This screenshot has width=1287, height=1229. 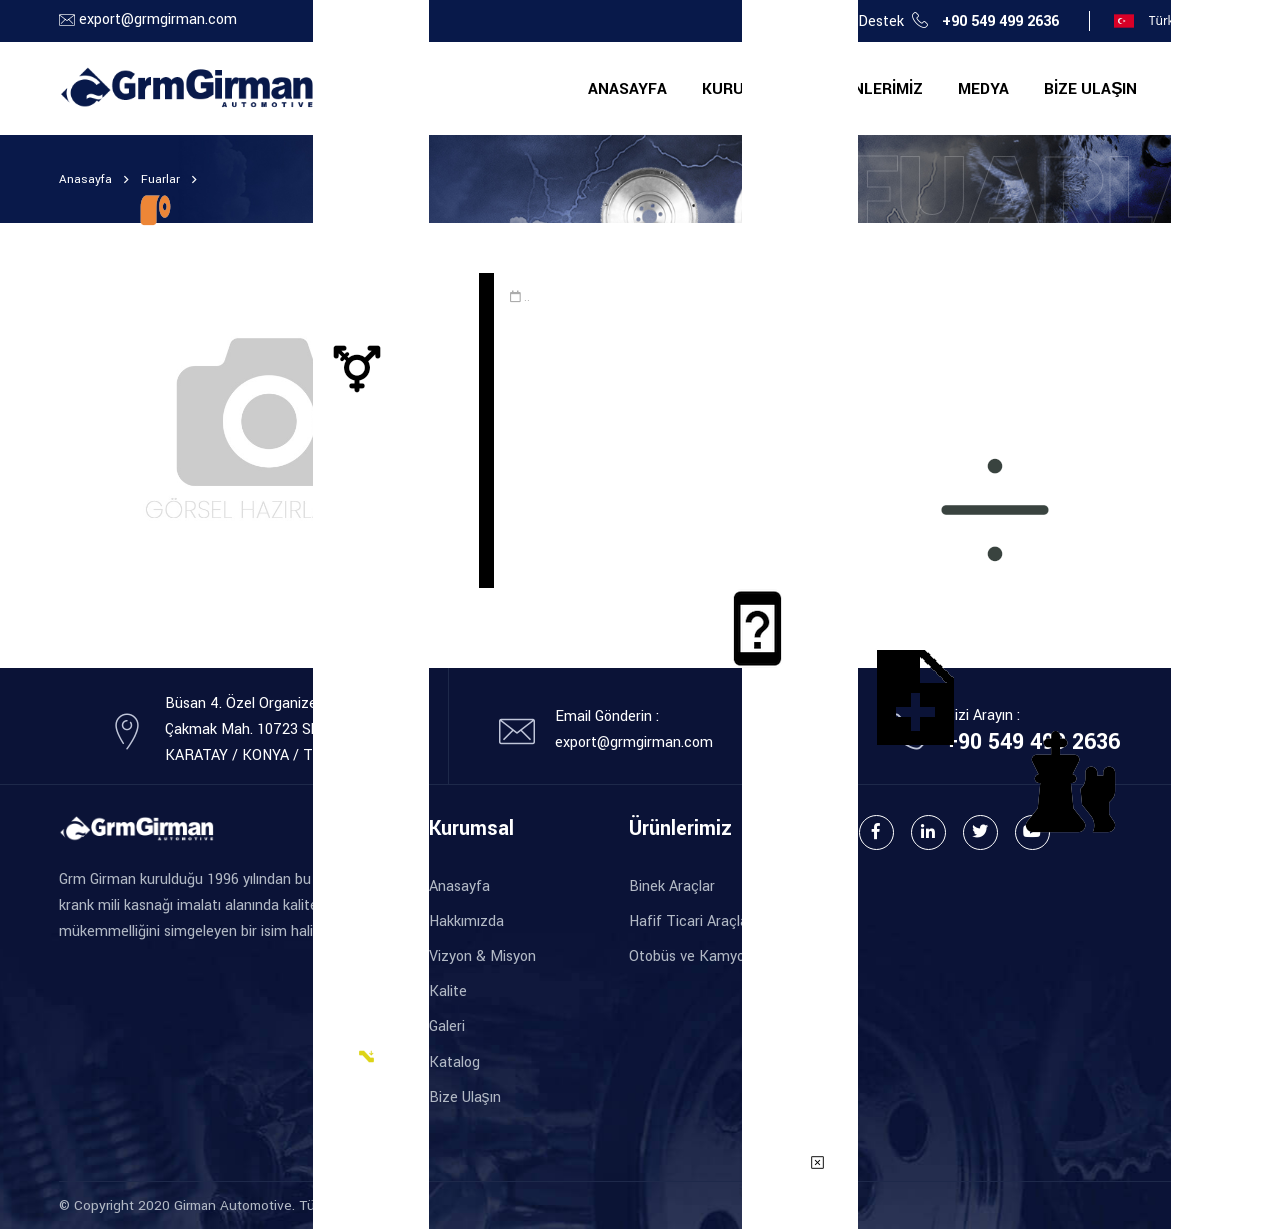 What do you see at coordinates (1067, 784) in the screenshot?
I see `play chess game` at bounding box center [1067, 784].